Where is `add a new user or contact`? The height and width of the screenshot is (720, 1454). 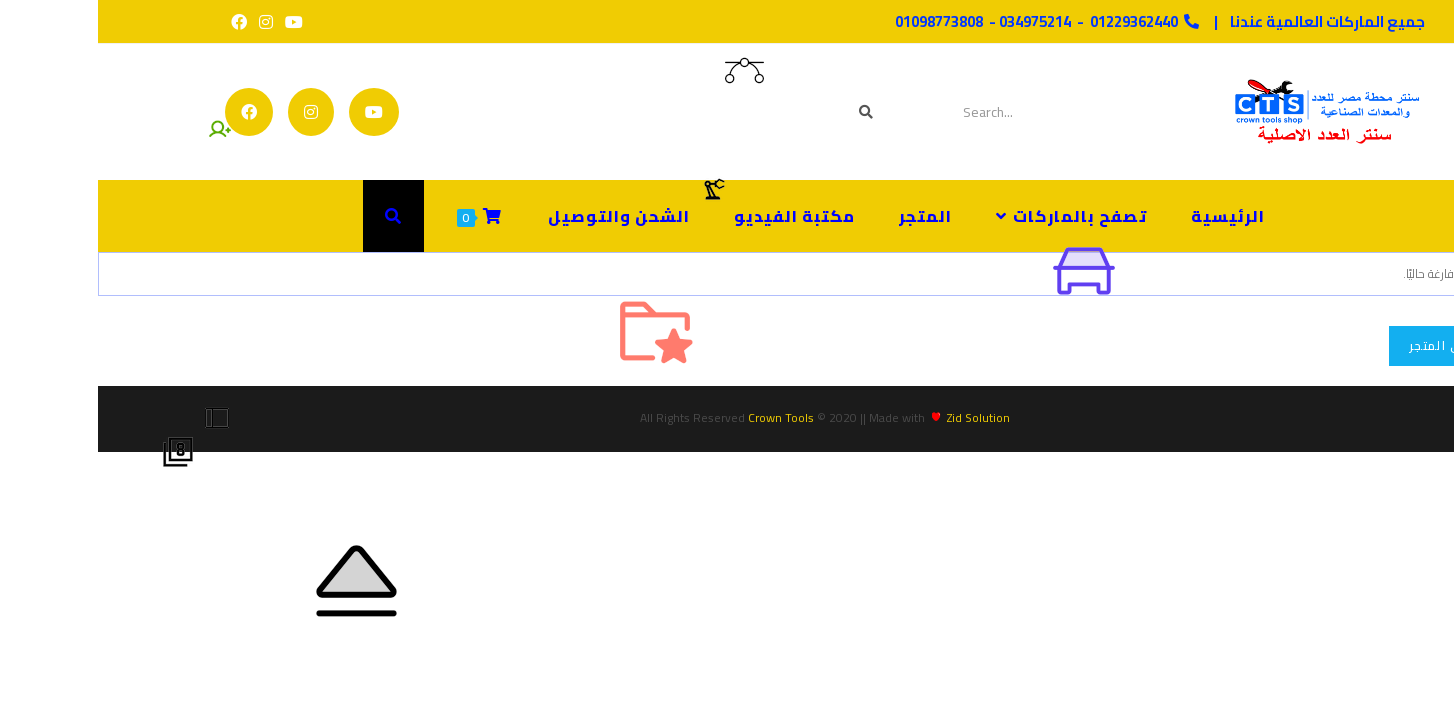 add a new user or contact is located at coordinates (219, 129).